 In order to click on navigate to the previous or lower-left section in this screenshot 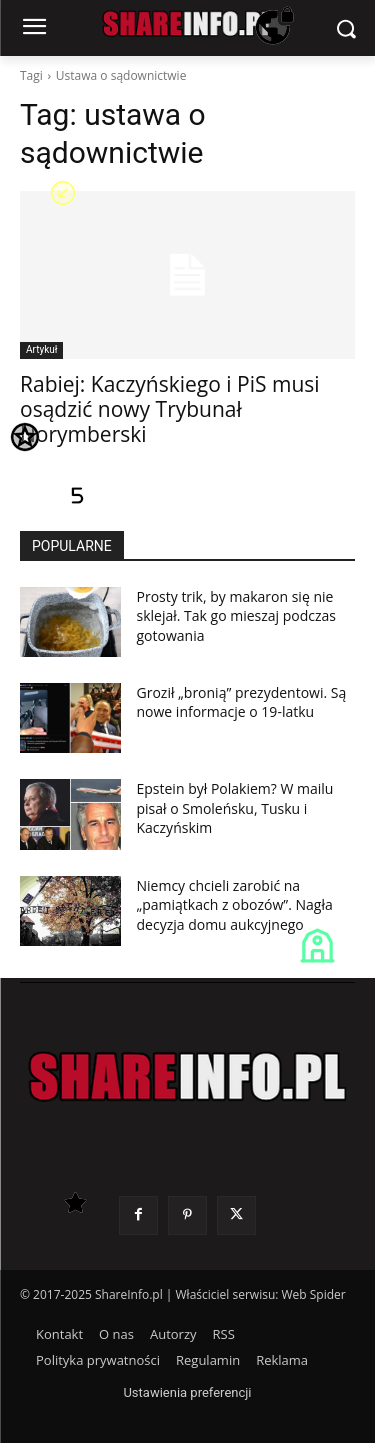, I will do `click(63, 193)`.